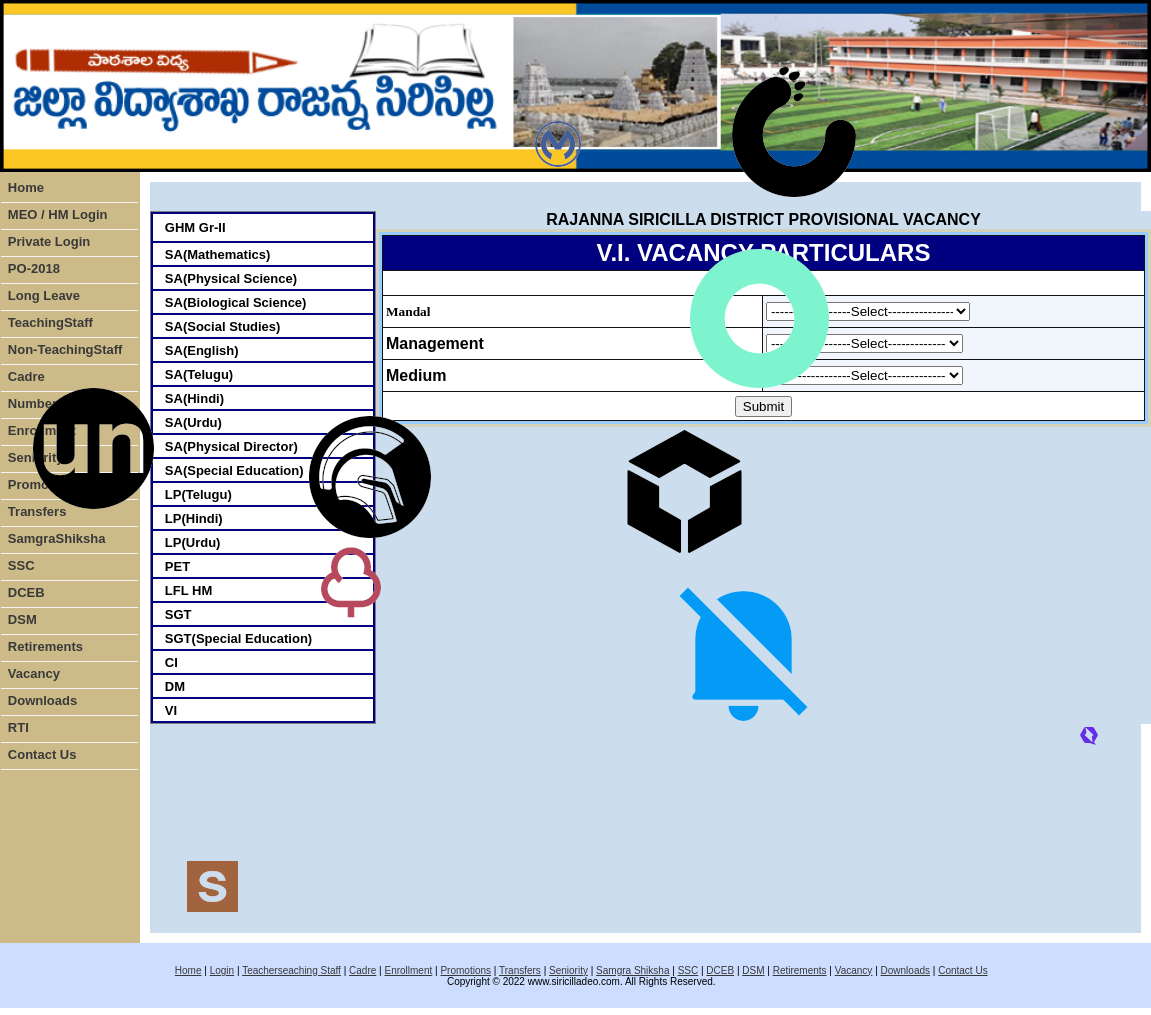  I want to click on qwik framework logo, so click(1089, 736).